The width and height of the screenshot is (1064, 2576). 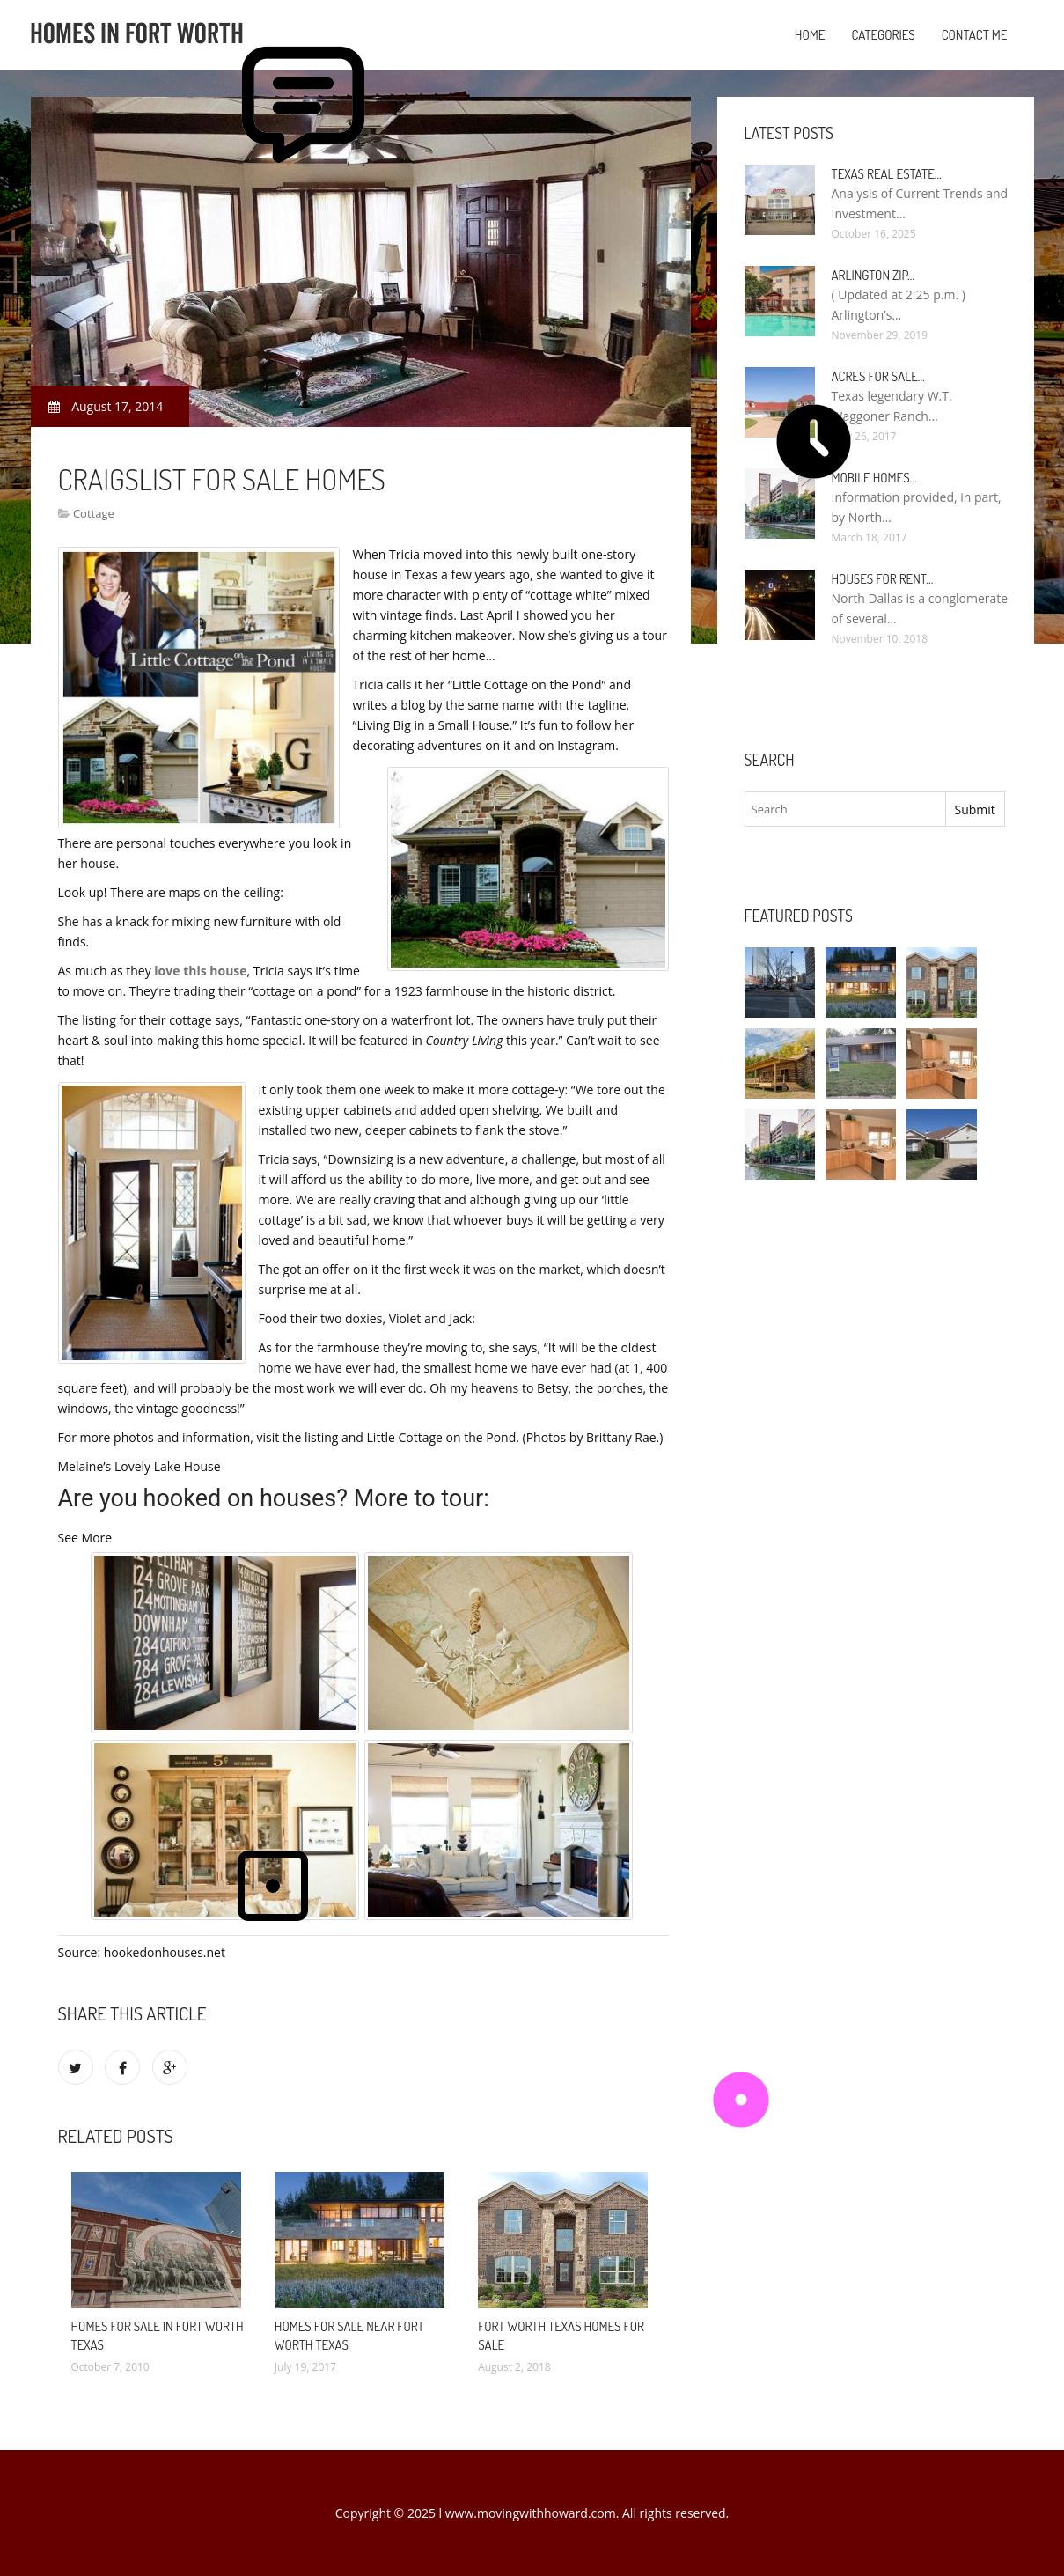 I want to click on view time or clock settings, so click(x=813, y=441).